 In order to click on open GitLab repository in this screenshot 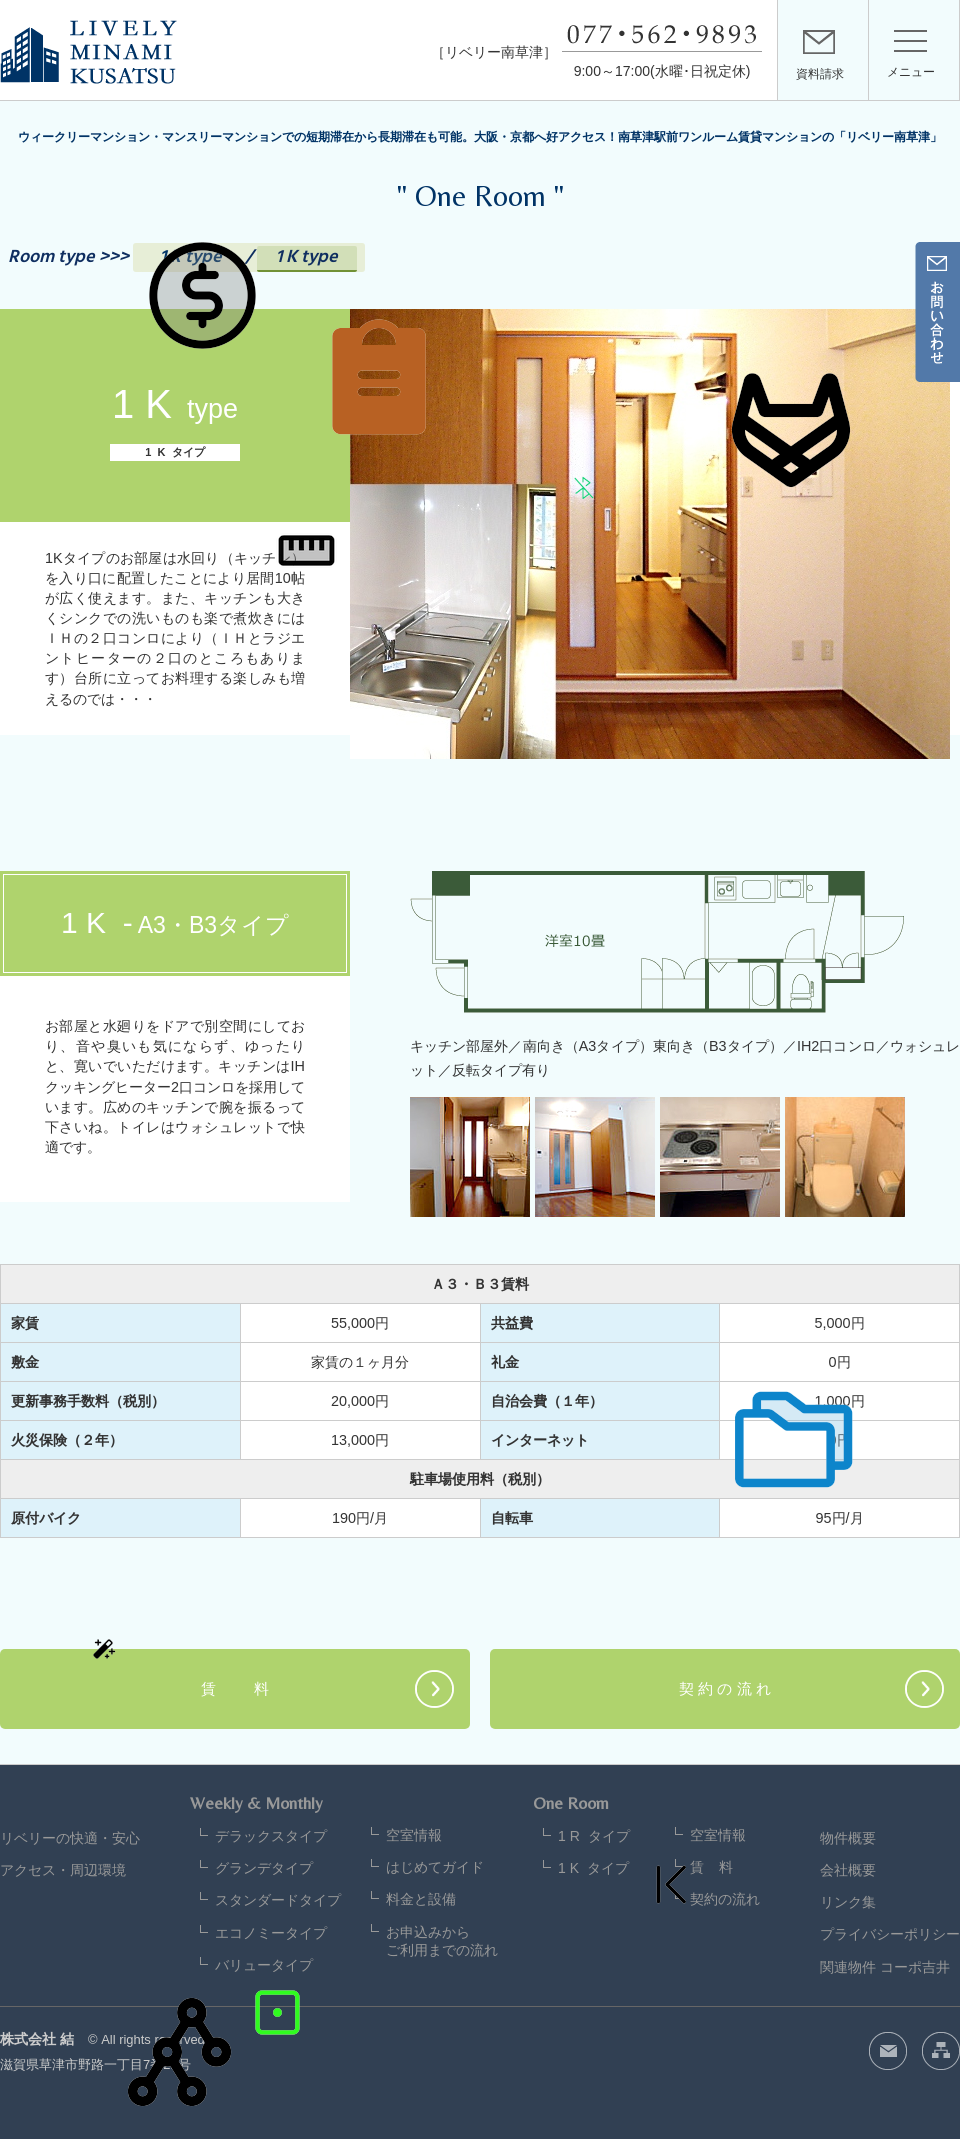, I will do `click(791, 428)`.